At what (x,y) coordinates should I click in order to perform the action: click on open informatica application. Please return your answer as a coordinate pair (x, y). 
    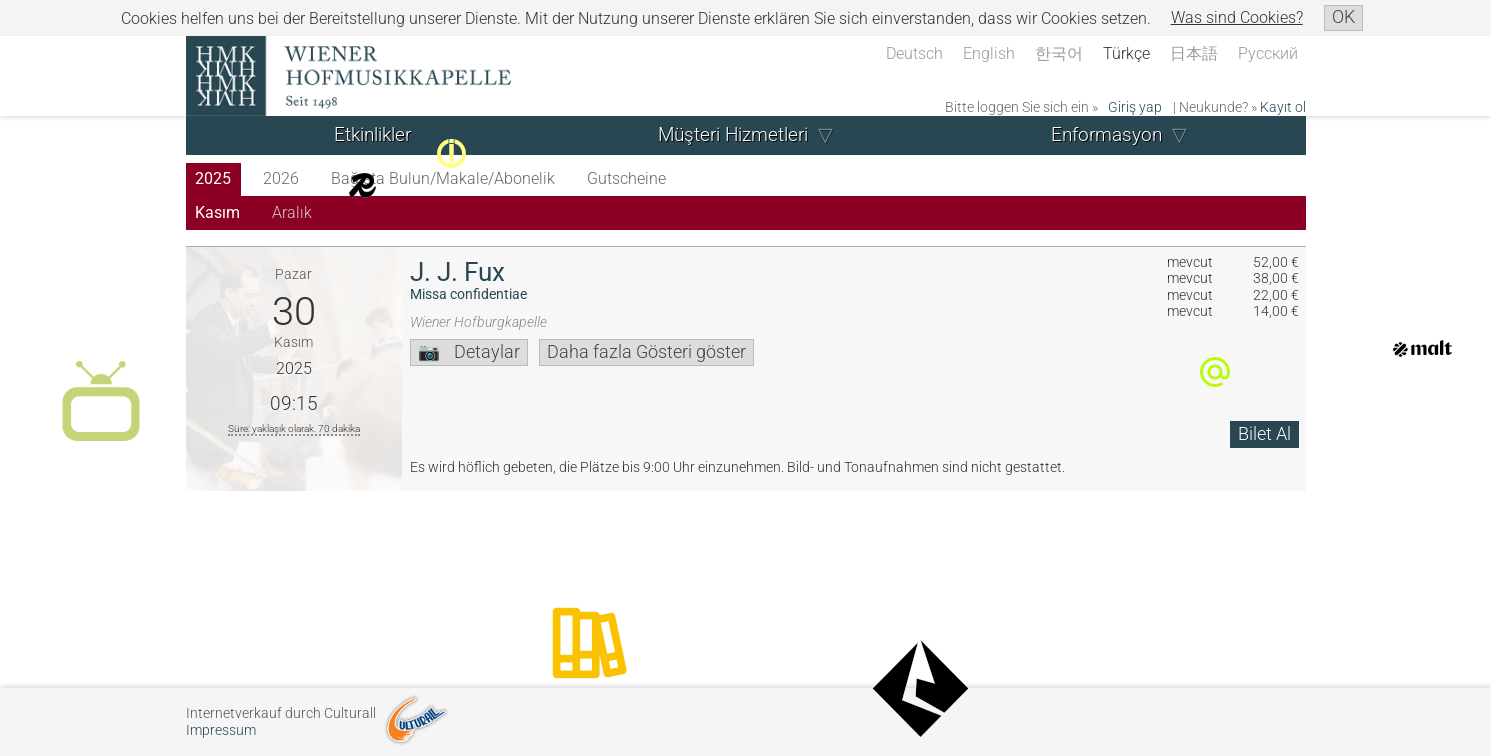
    Looking at the image, I should click on (920, 688).